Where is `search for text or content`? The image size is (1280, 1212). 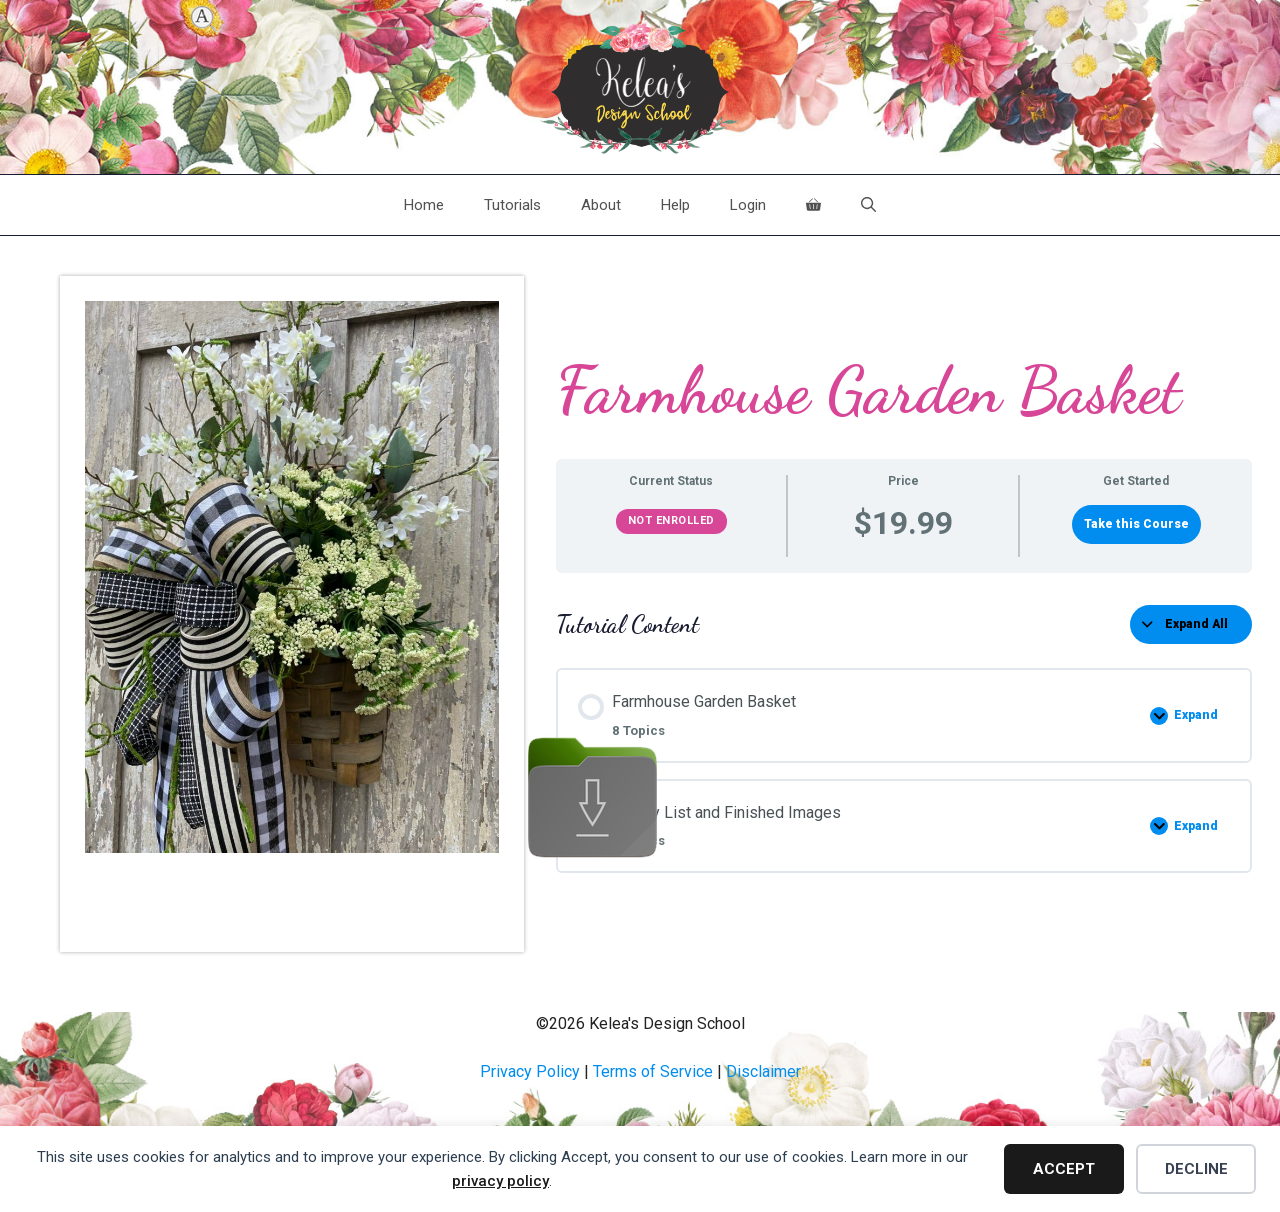
search for text or content is located at coordinates (204, 19).